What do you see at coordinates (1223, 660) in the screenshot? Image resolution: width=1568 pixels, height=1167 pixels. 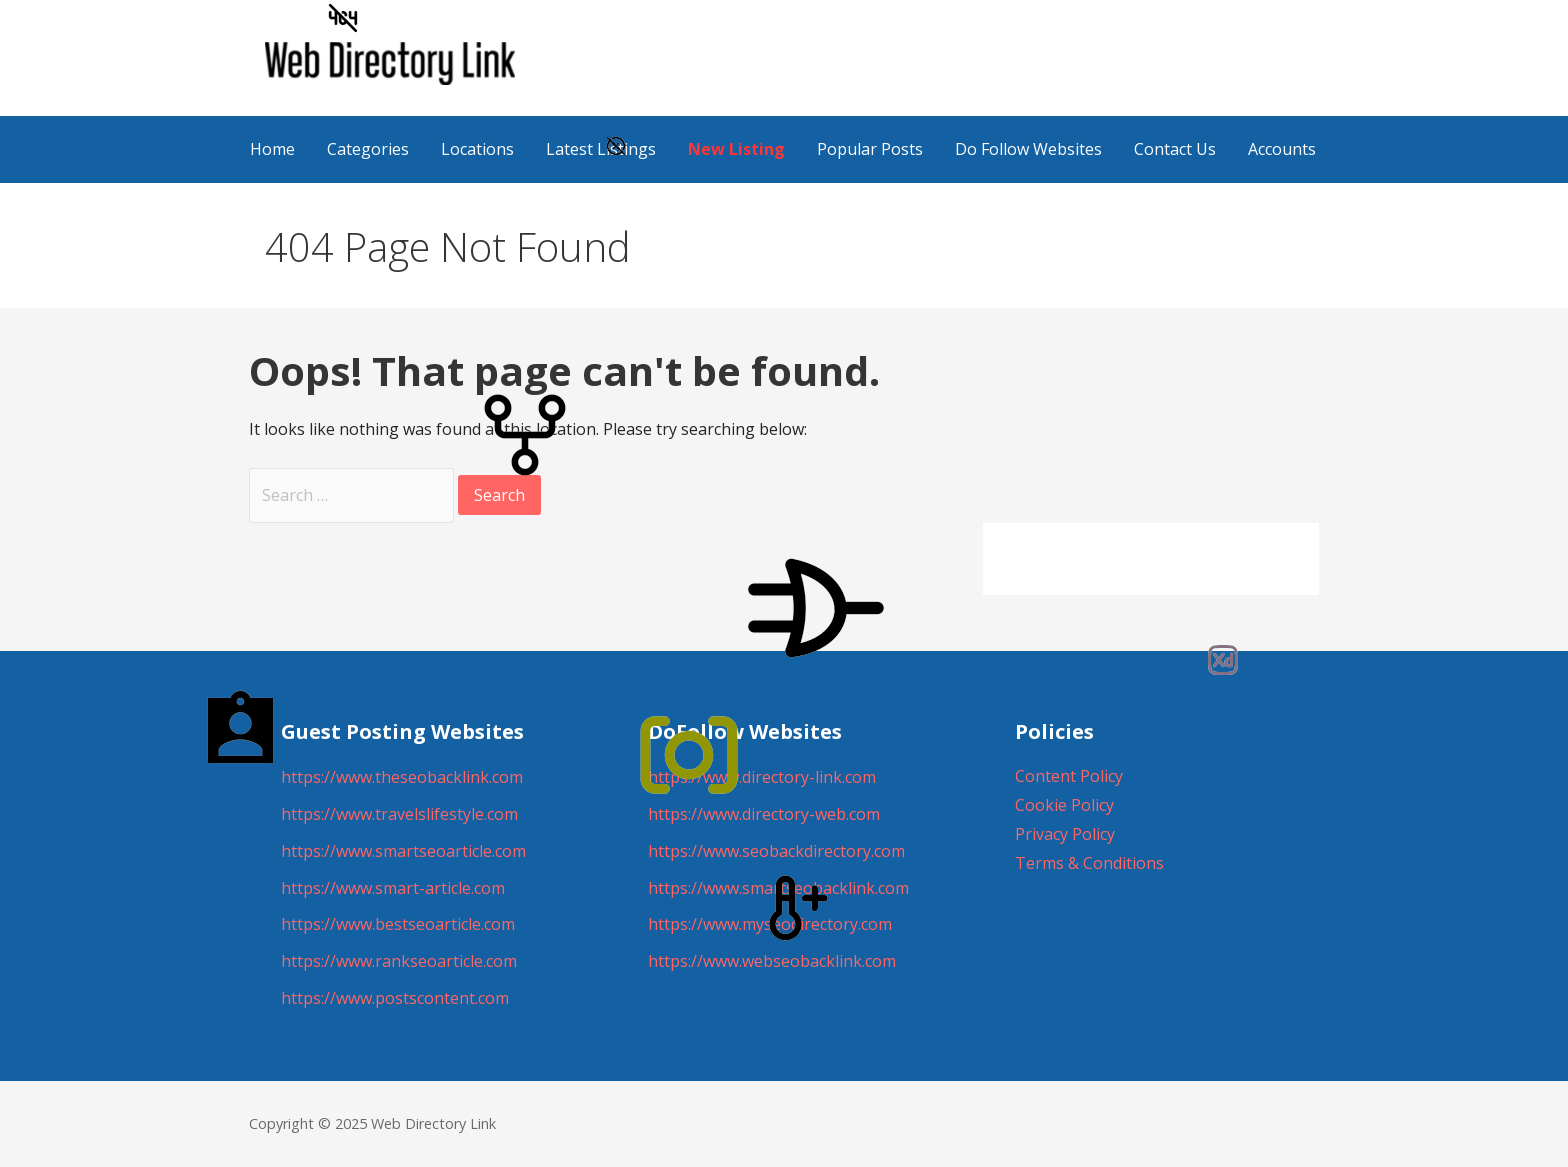 I see `open Adobe XD application` at bounding box center [1223, 660].